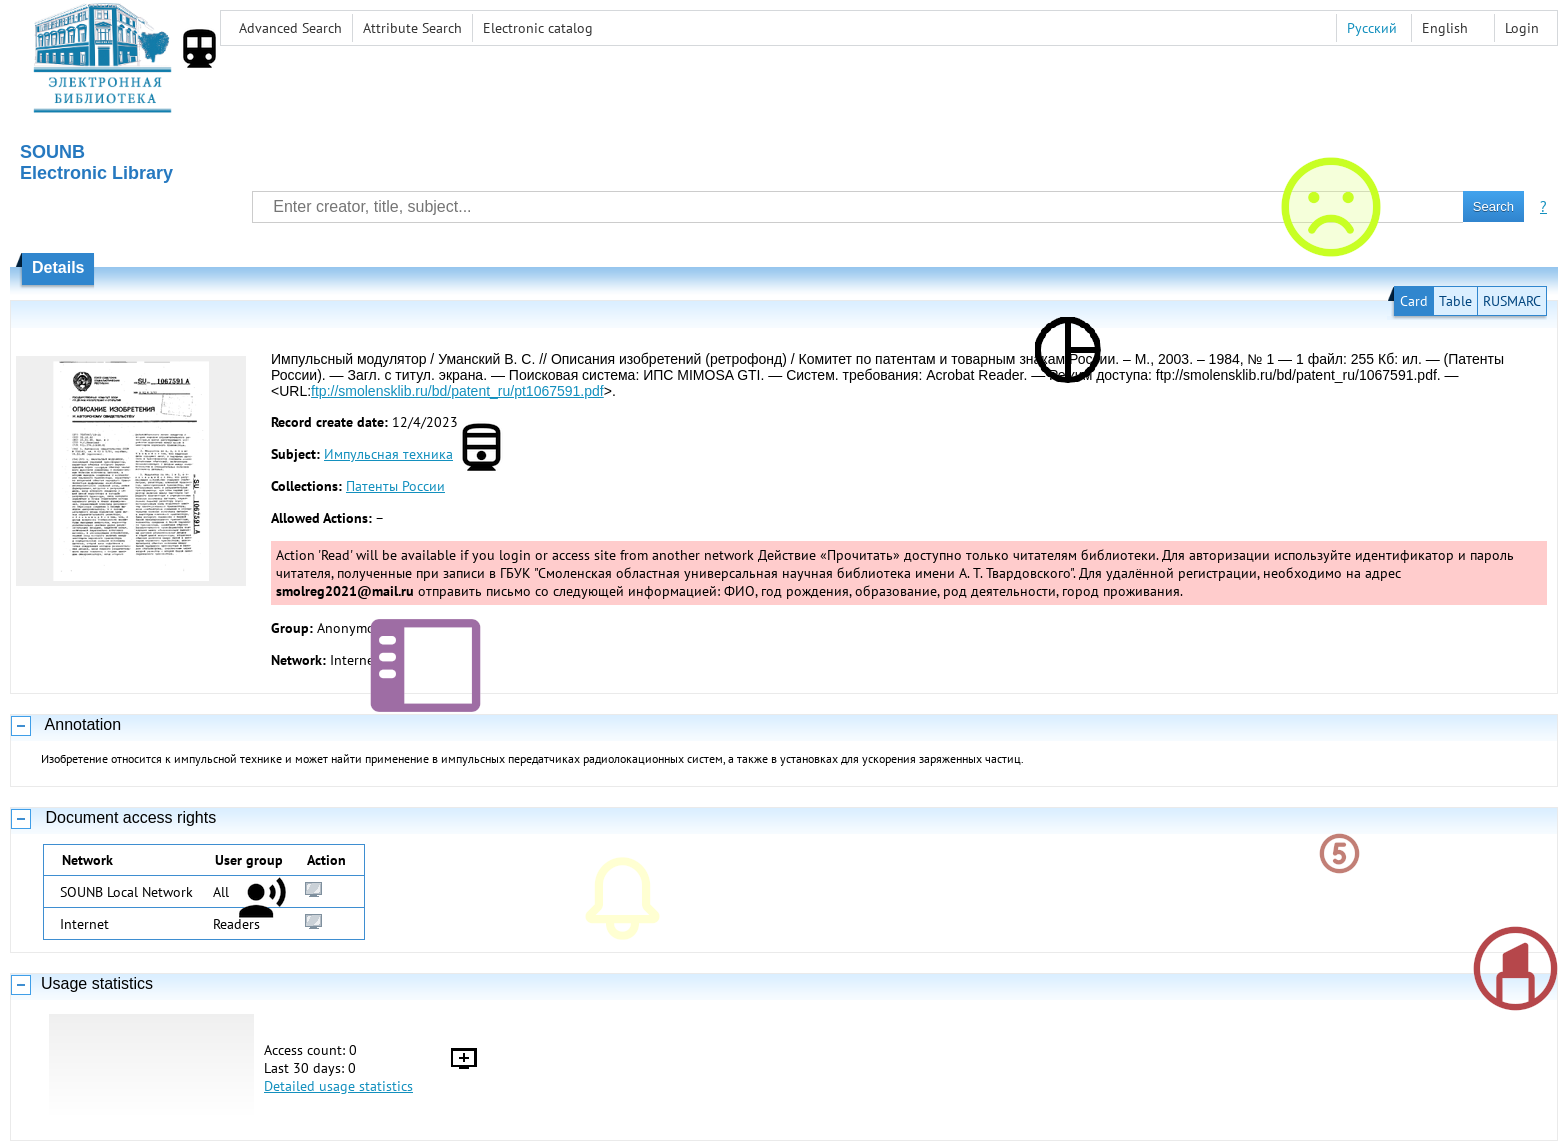 Image resolution: width=1568 pixels, height=1141 pixels. I want to click on get public transit directions, so click(199, 49).